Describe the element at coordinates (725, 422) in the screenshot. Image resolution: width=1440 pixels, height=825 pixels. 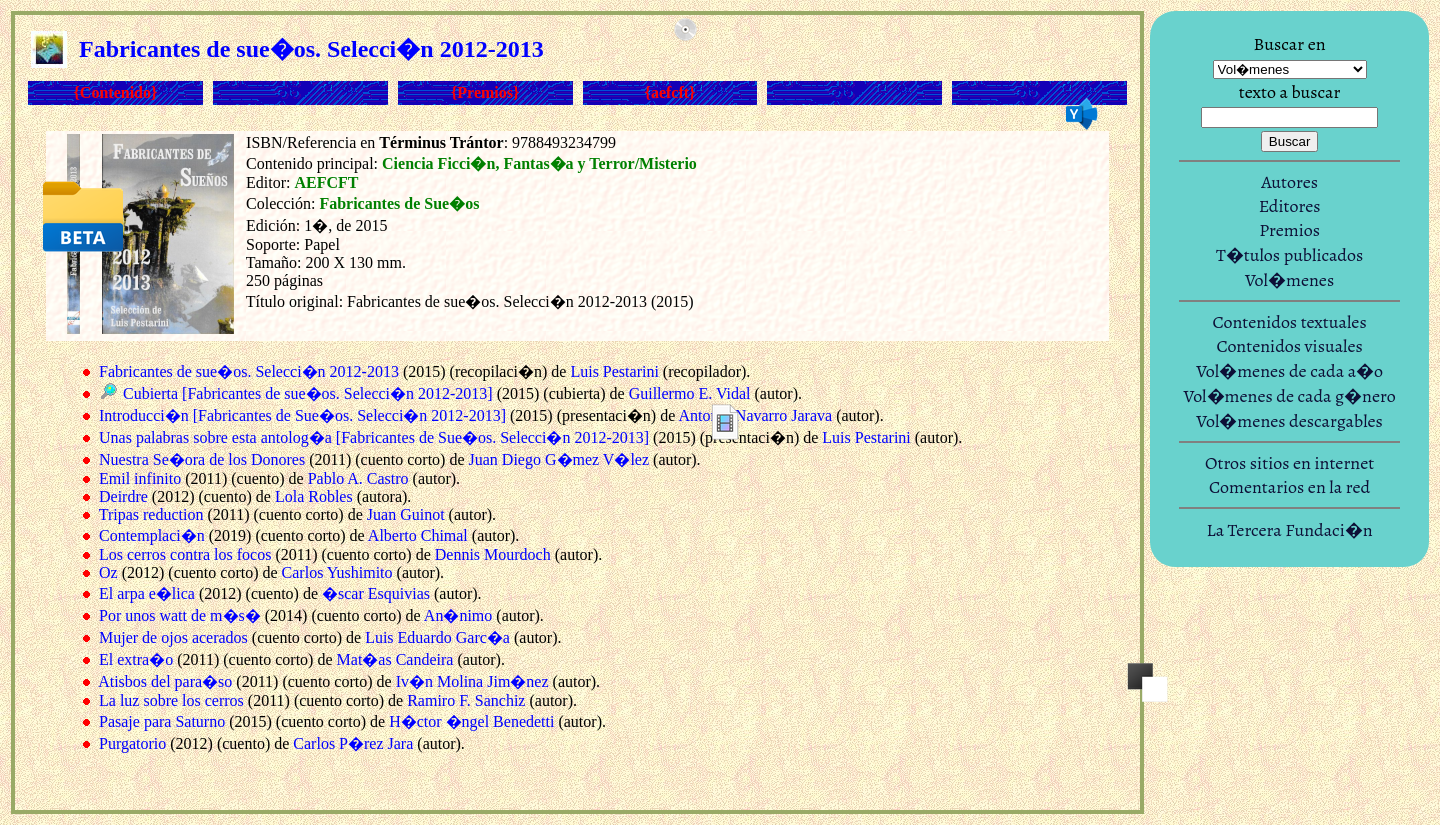
I see `open a video file` at that location.